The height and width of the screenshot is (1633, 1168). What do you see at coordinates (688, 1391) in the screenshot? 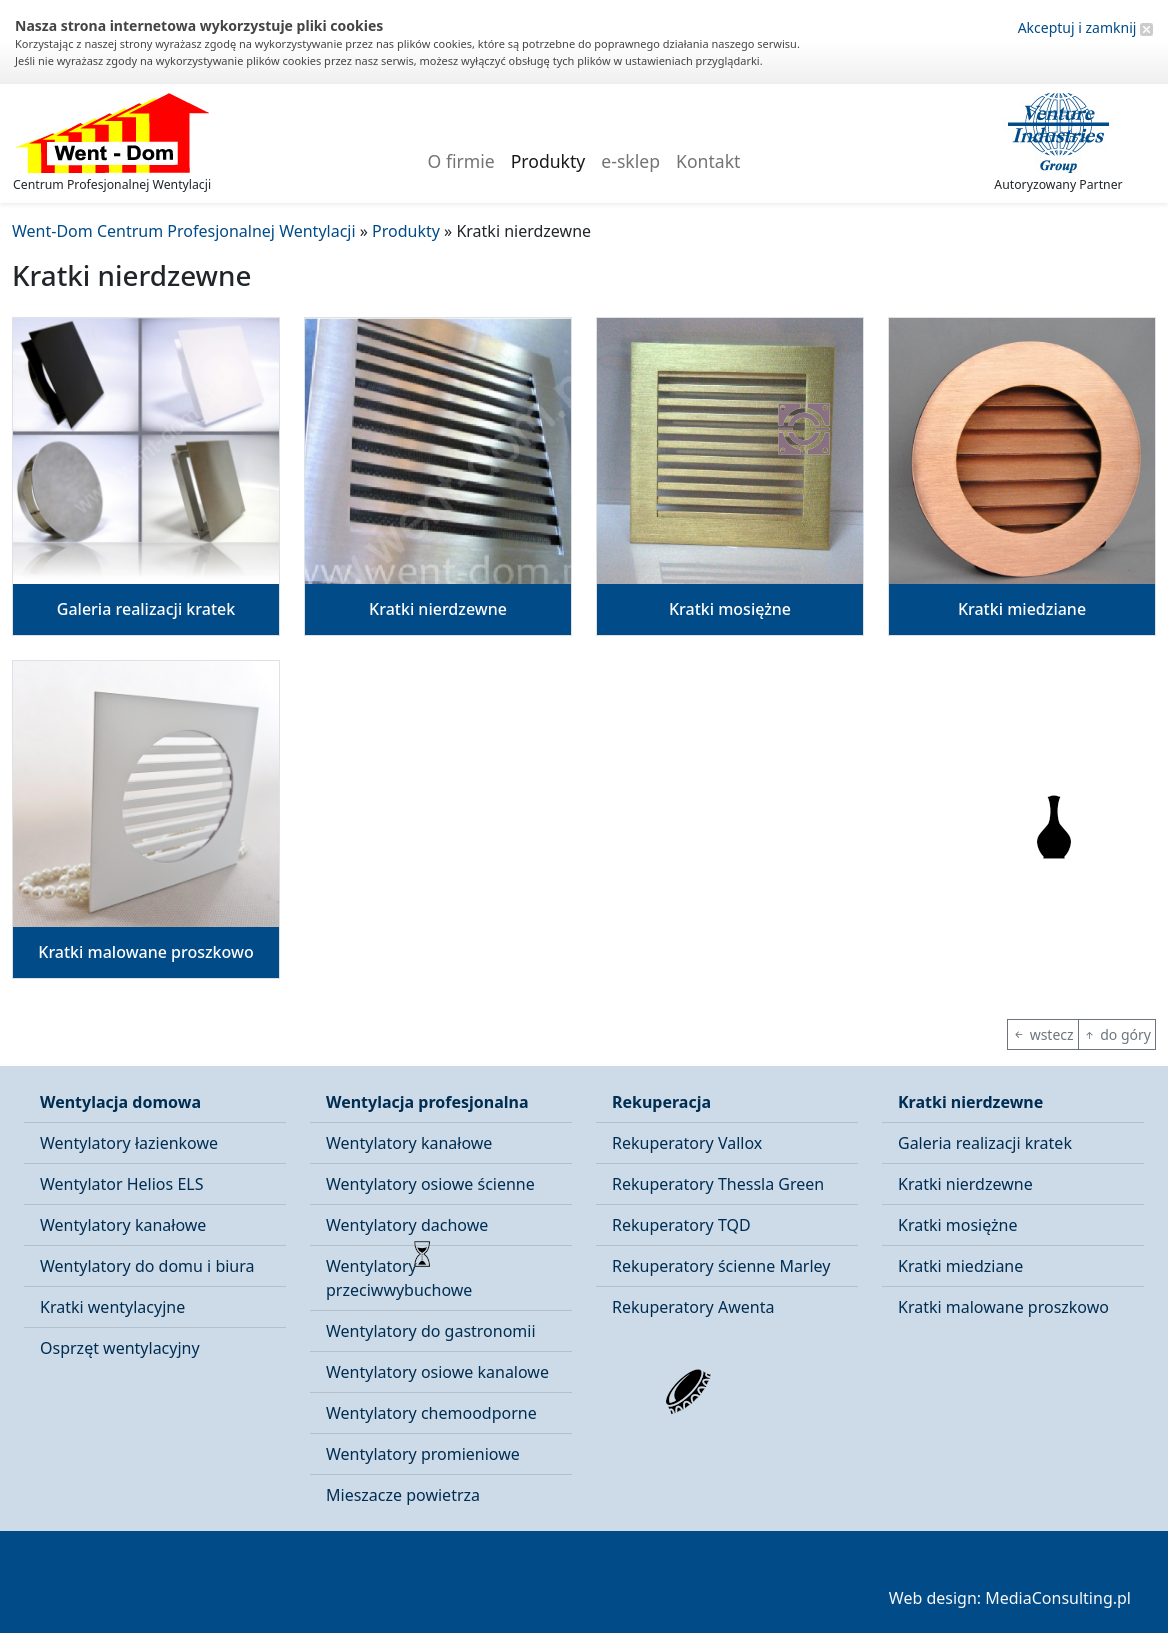
I see `bottle cap collectible item in a game inventory` at bounding box center [688, 1391].